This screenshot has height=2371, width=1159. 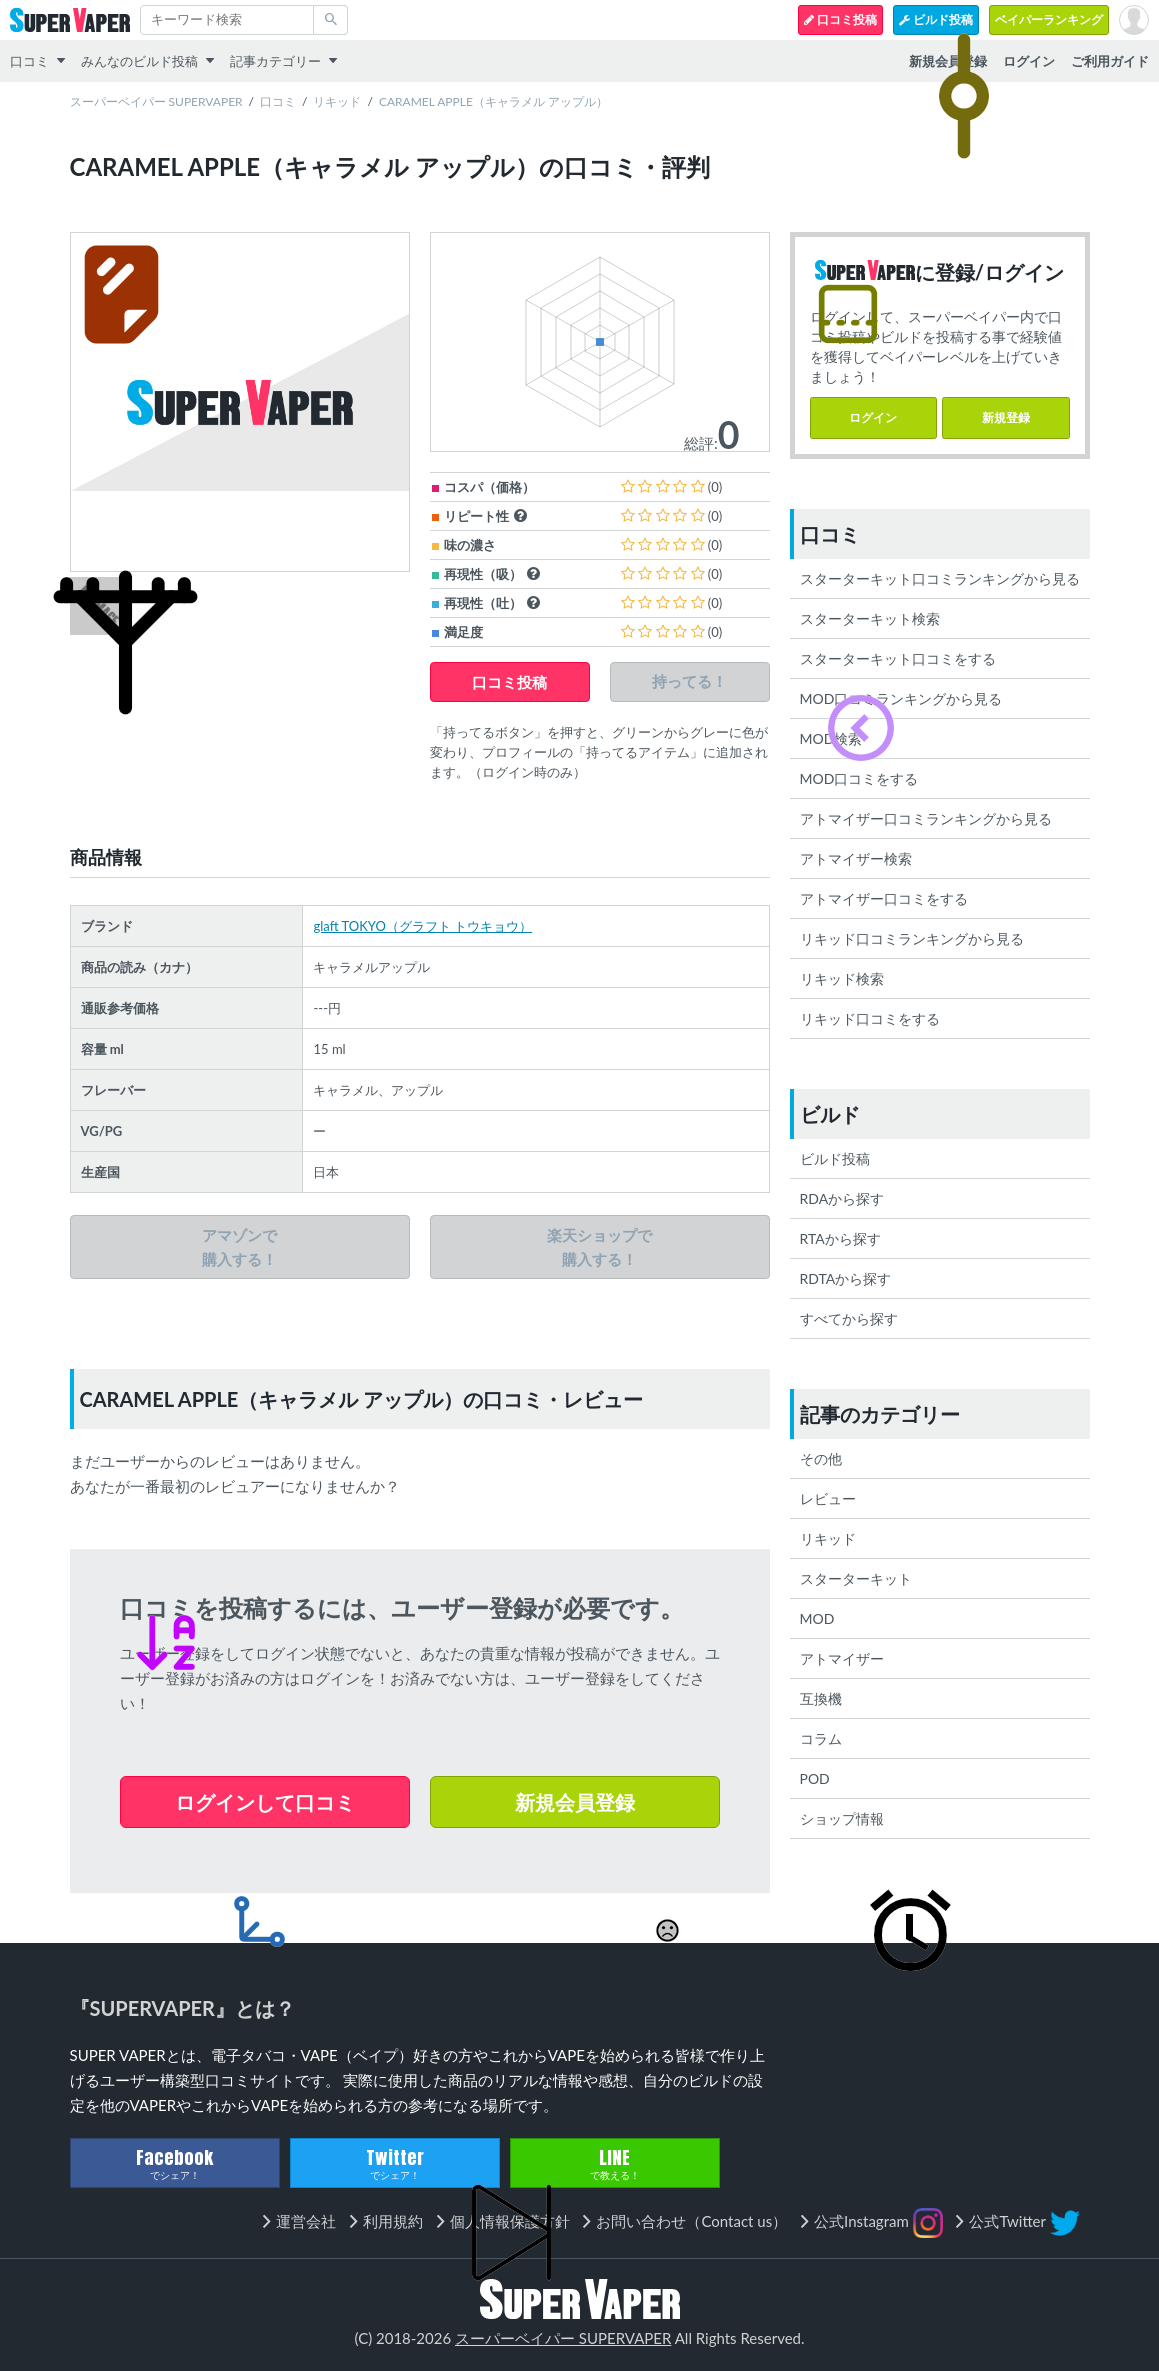 What do you see at coordinates (910, 1930) in the screenshot?
I see `set or manage alarms` at bounding box center [910, 1930].